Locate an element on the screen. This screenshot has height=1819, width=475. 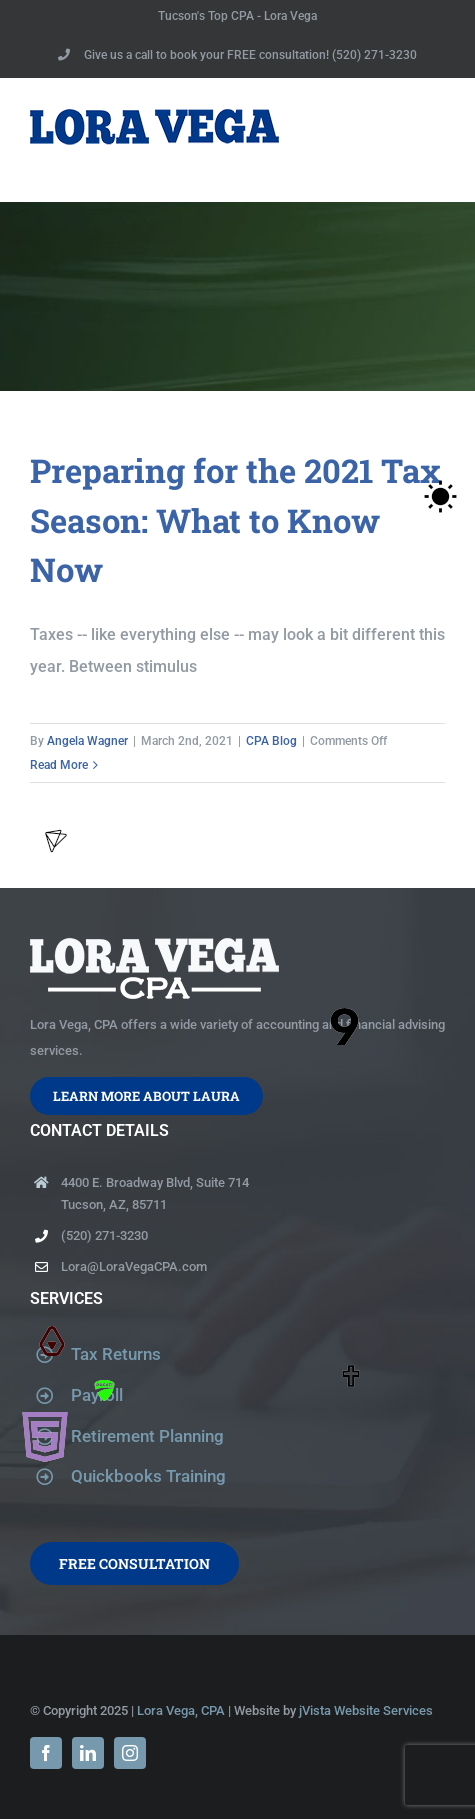
switch to light mode is located at coordinates (440, 496).